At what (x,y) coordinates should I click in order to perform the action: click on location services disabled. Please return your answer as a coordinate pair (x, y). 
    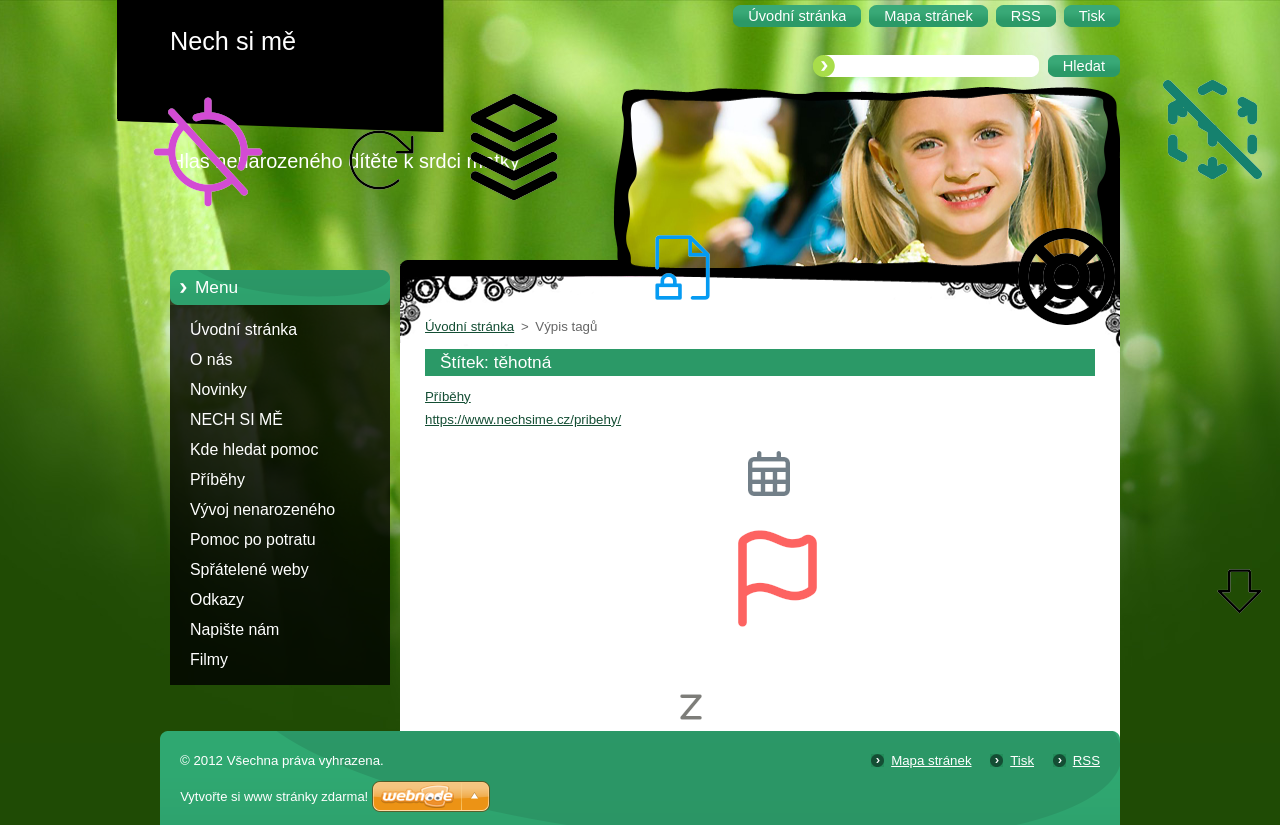
    Looking at the image, I should click on (208, 152).